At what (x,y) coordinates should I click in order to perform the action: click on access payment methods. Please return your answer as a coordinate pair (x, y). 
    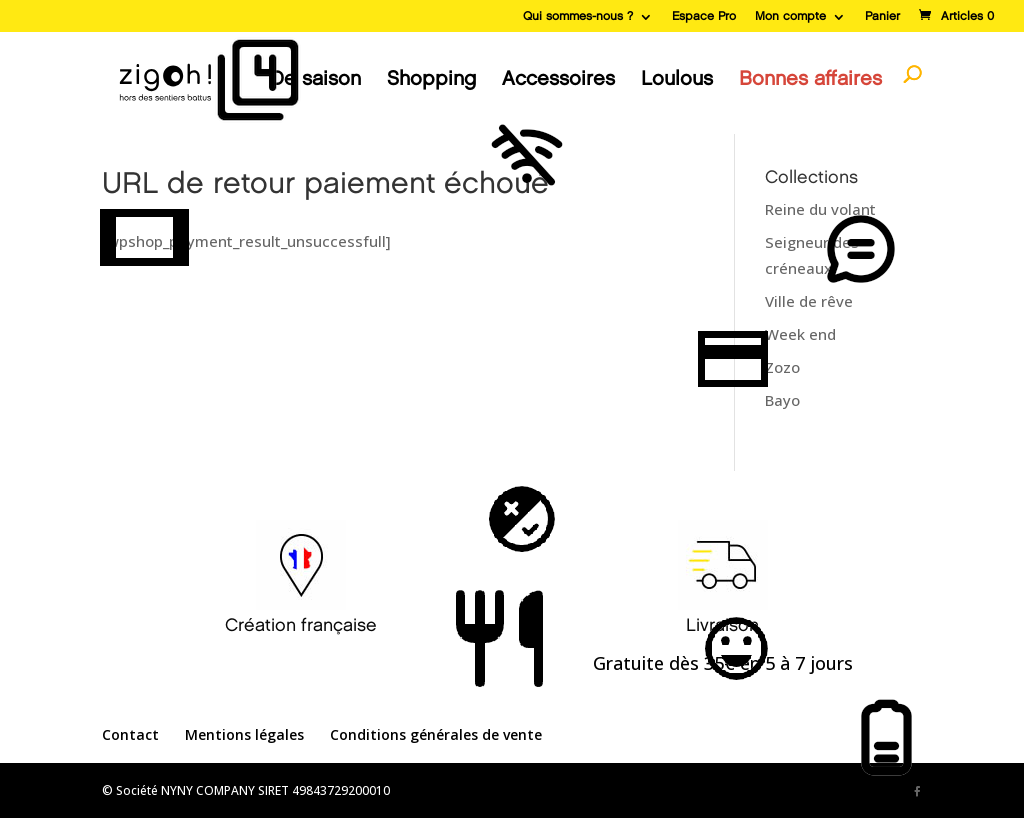
    Looking at the image, I should click on (733, 359).